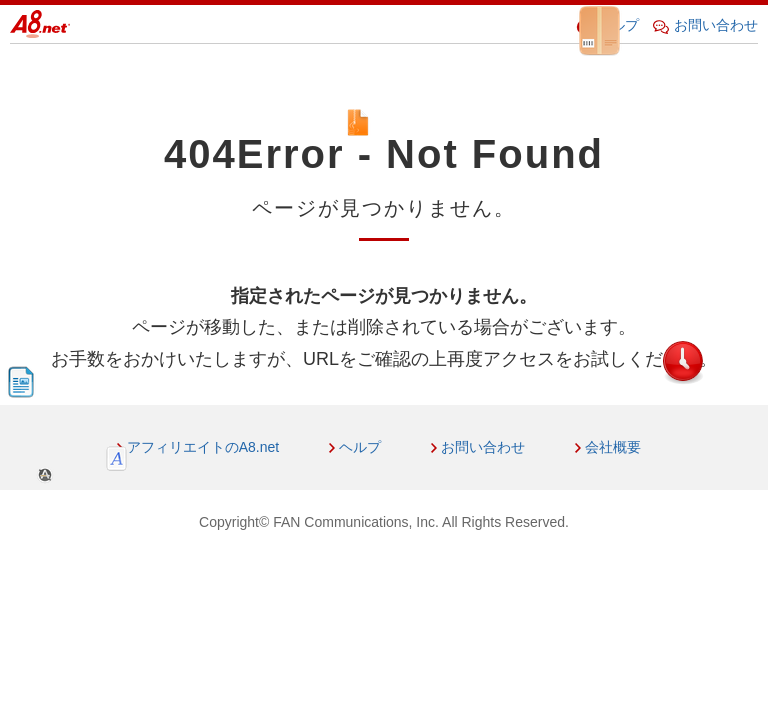  I want to click on a font file or typography document, so click(116, 458).